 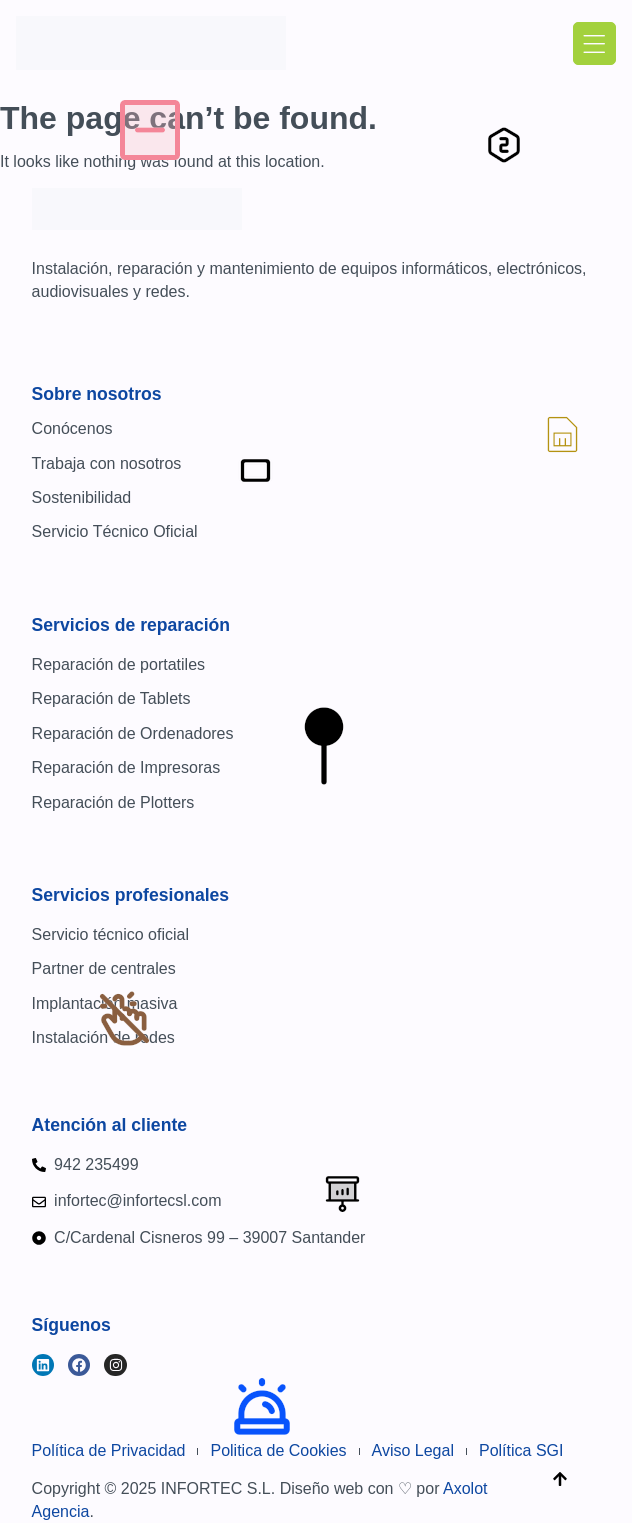 I want to click on view presentation with chart data, so click(x=342, y=1191).